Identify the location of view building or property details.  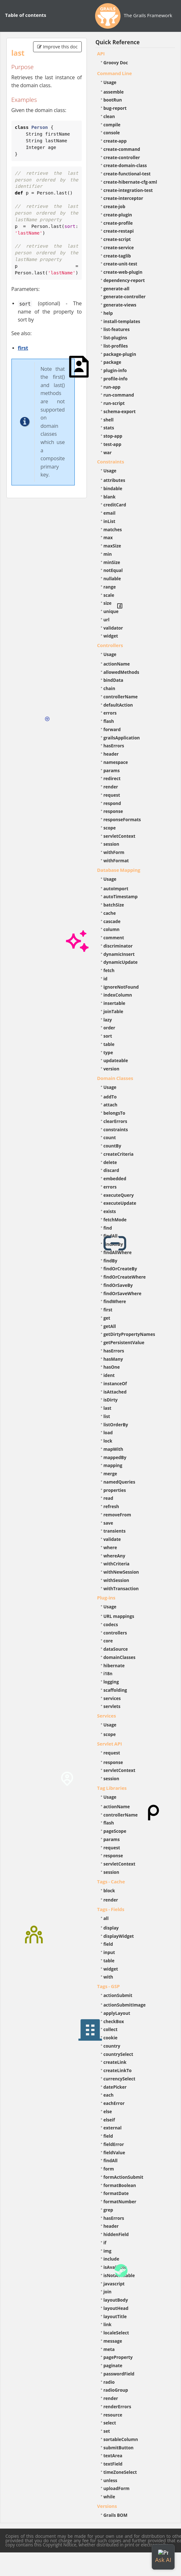
(90, 2030).